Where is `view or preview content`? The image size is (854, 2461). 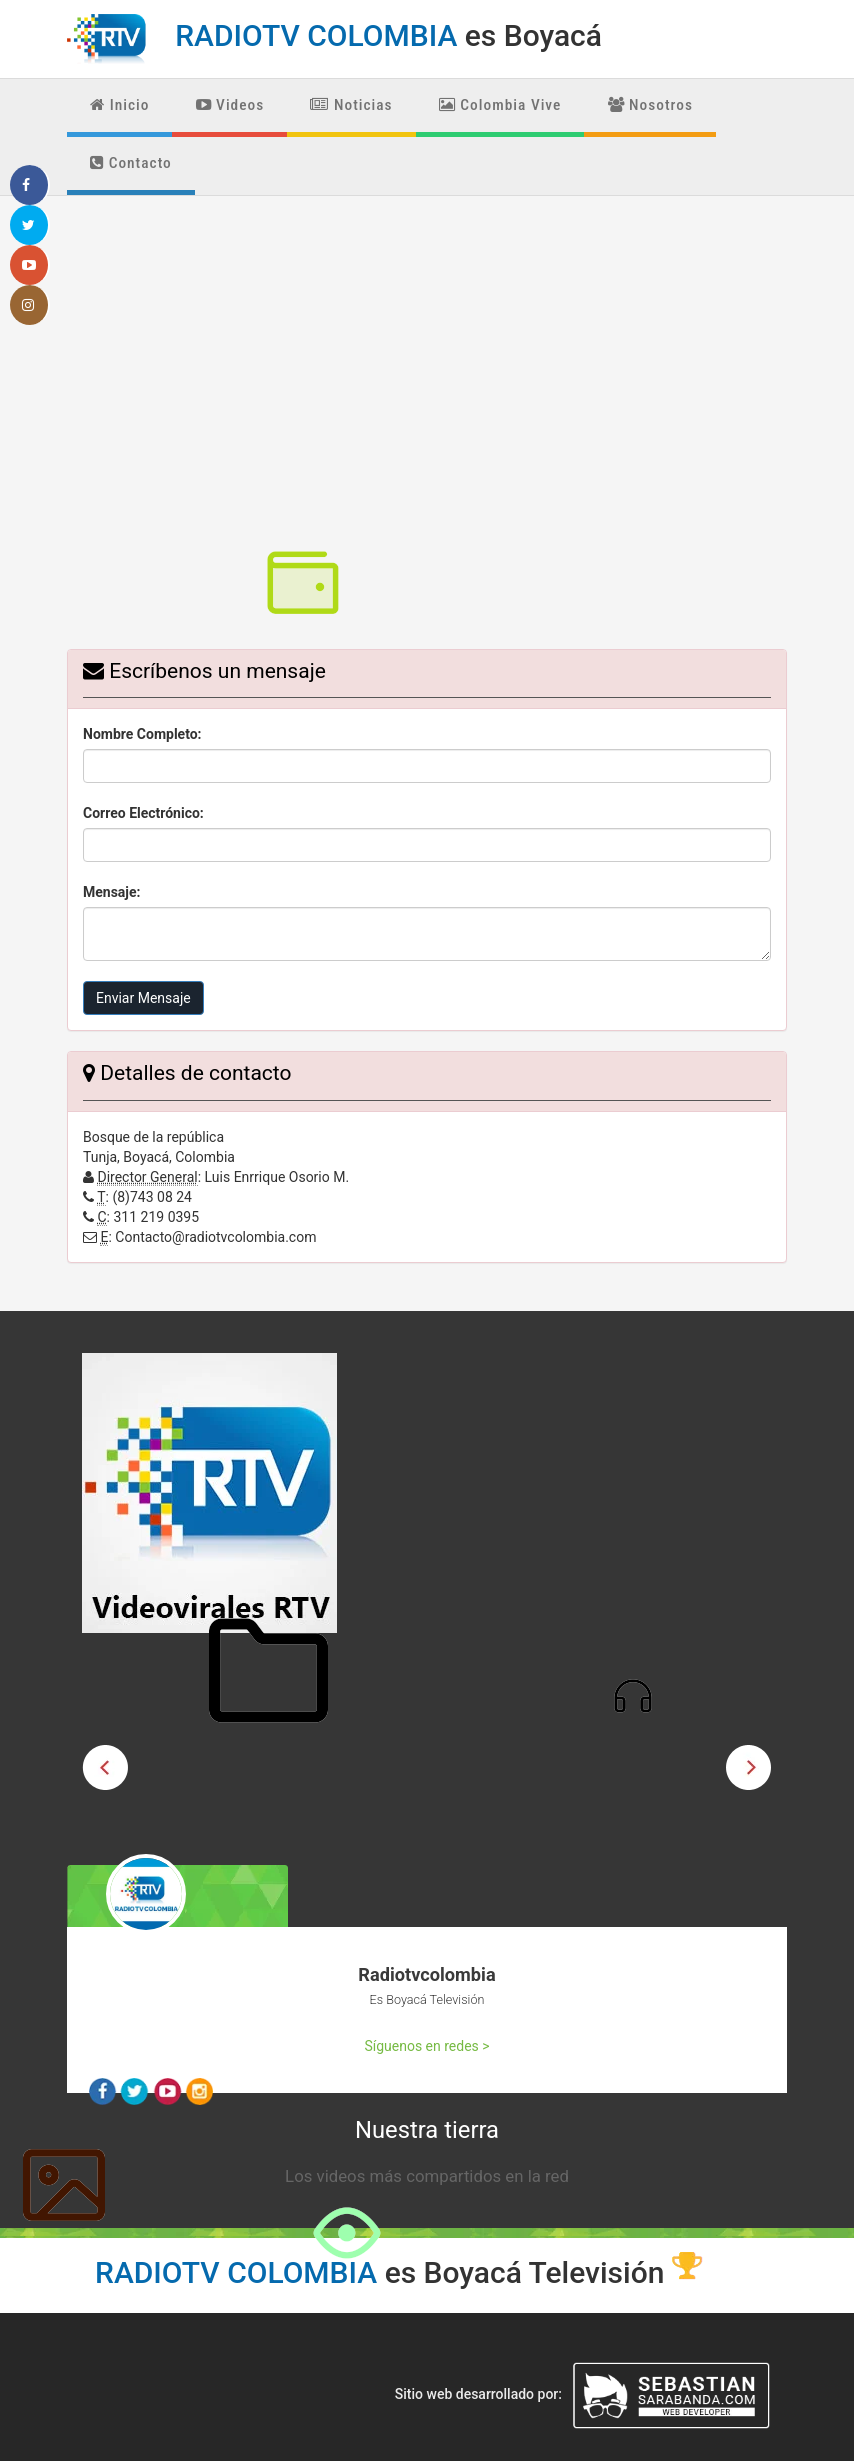
view or preview content is located at coordinates (347, 2233).